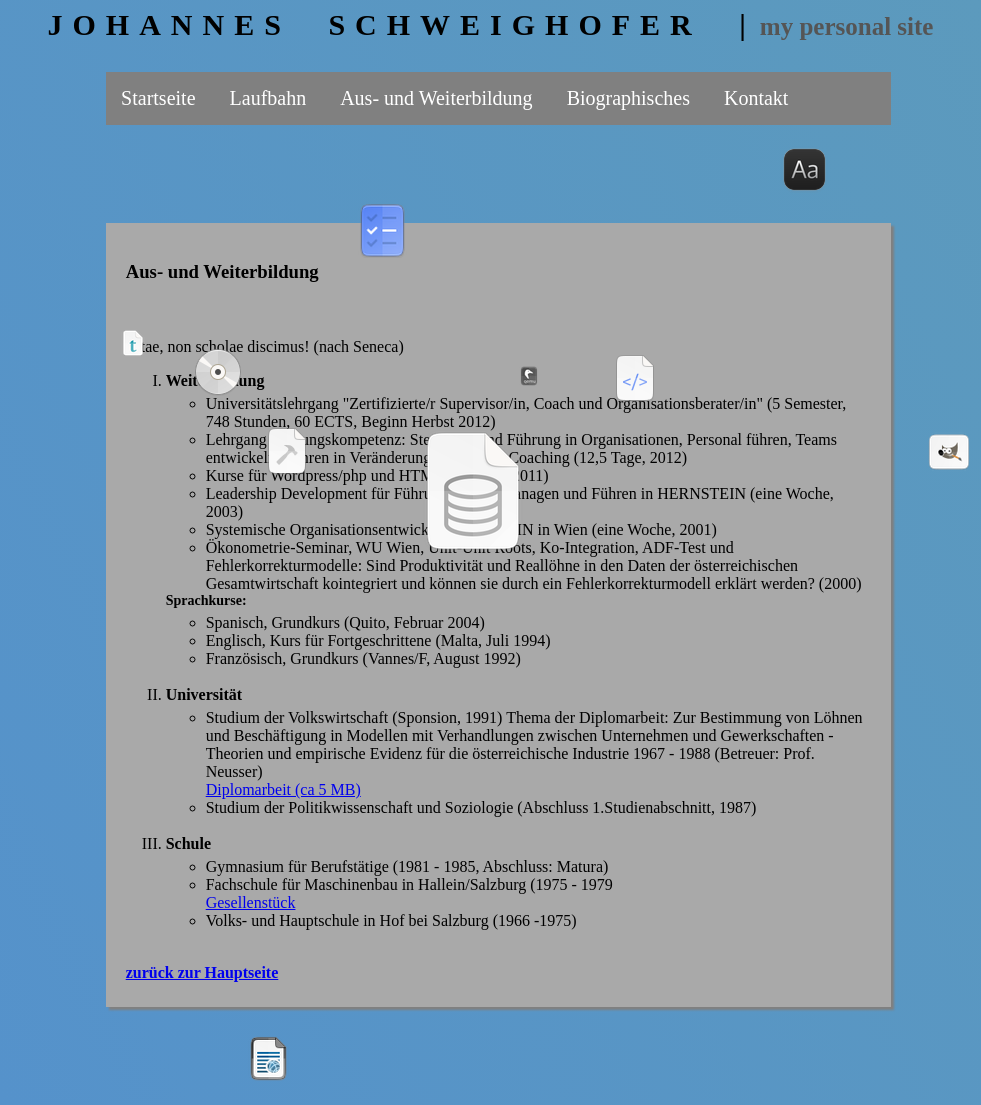 This screenshot has height=1105, width=981. Describe the element at coordinates (804, 169) in the screenshot. I see `open font management settings` at that location.